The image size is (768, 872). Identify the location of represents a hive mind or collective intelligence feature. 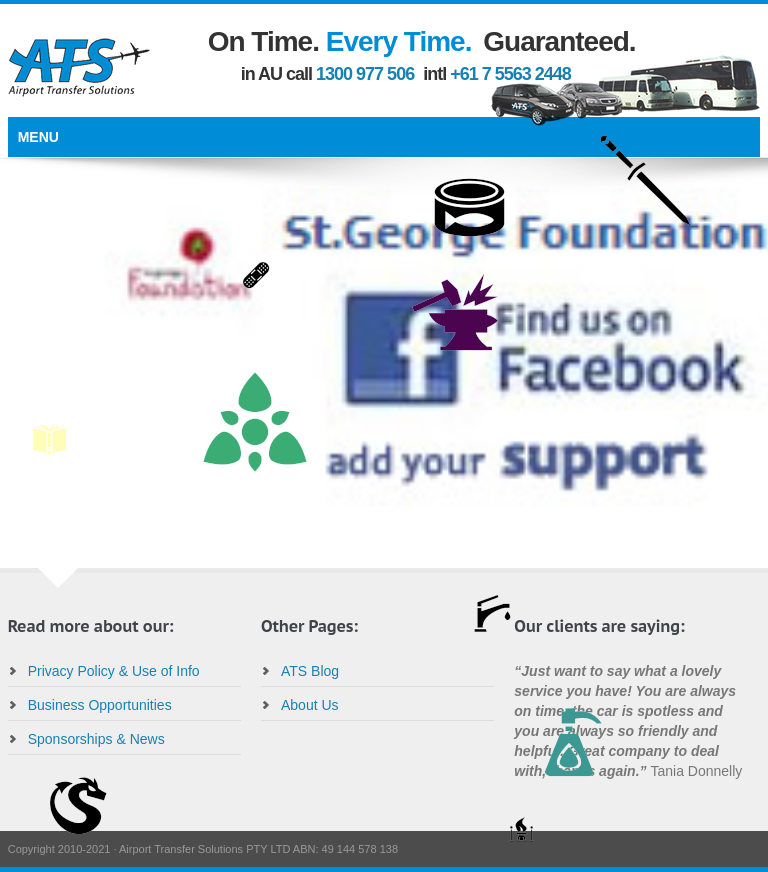
(255, 422).